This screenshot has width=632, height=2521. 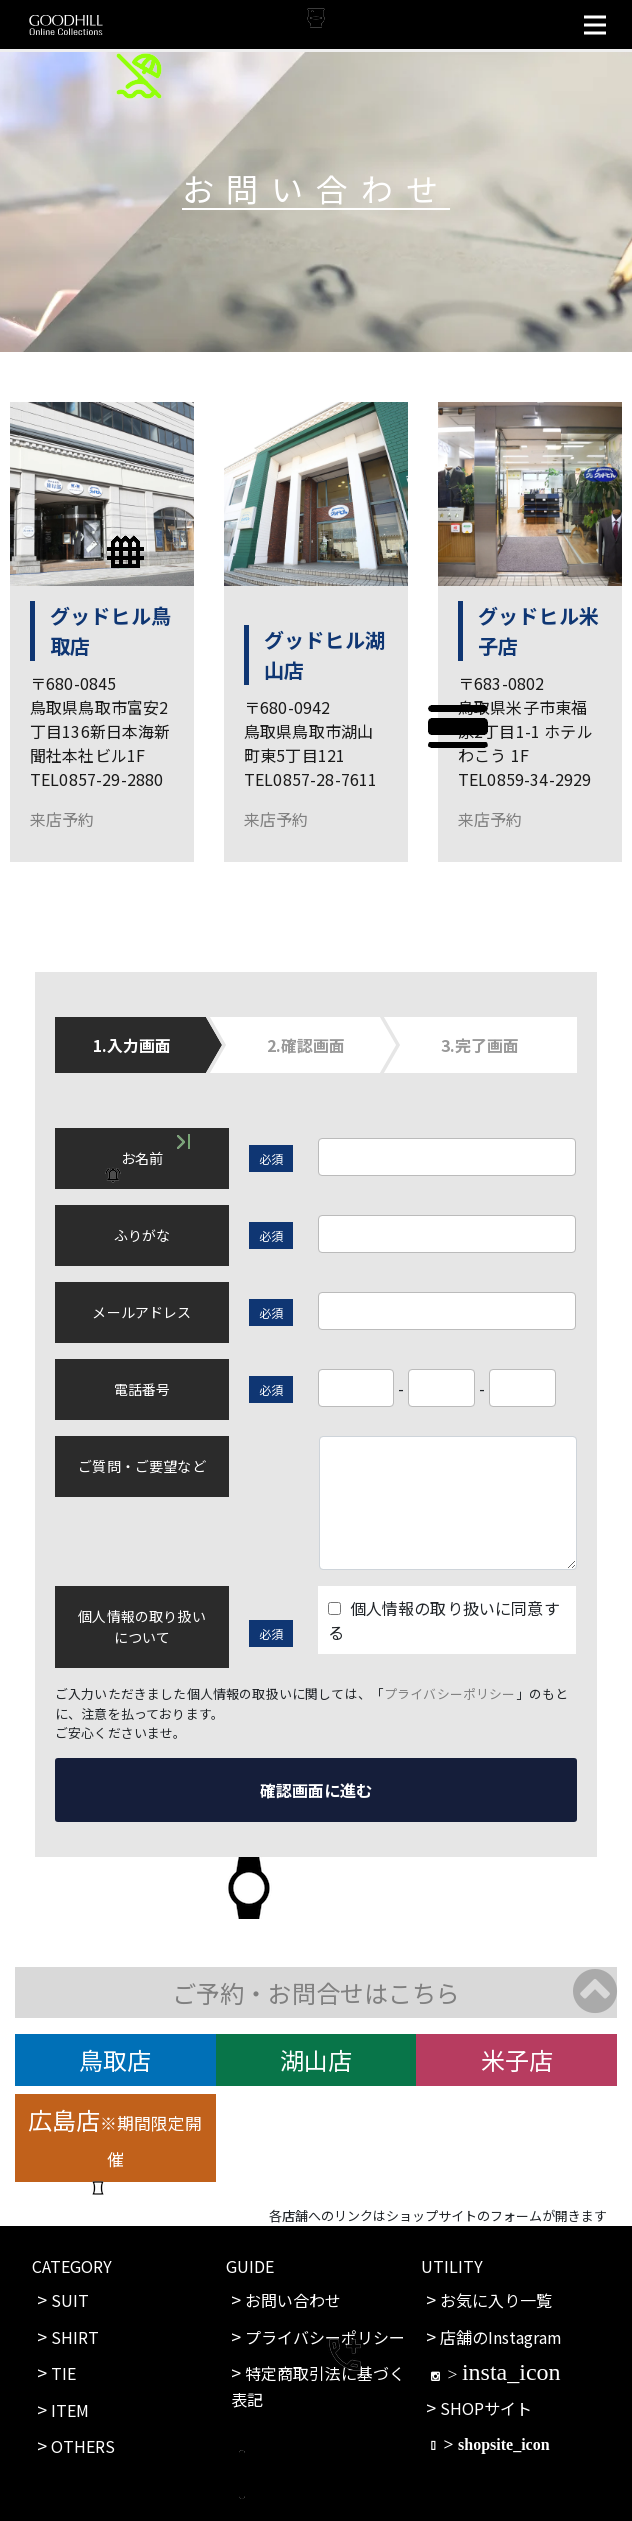 What do you see at coordinates (316, 18) in the screenshot?
I see `indicates restroom or bathroom location` at bounding box center [316, 18].